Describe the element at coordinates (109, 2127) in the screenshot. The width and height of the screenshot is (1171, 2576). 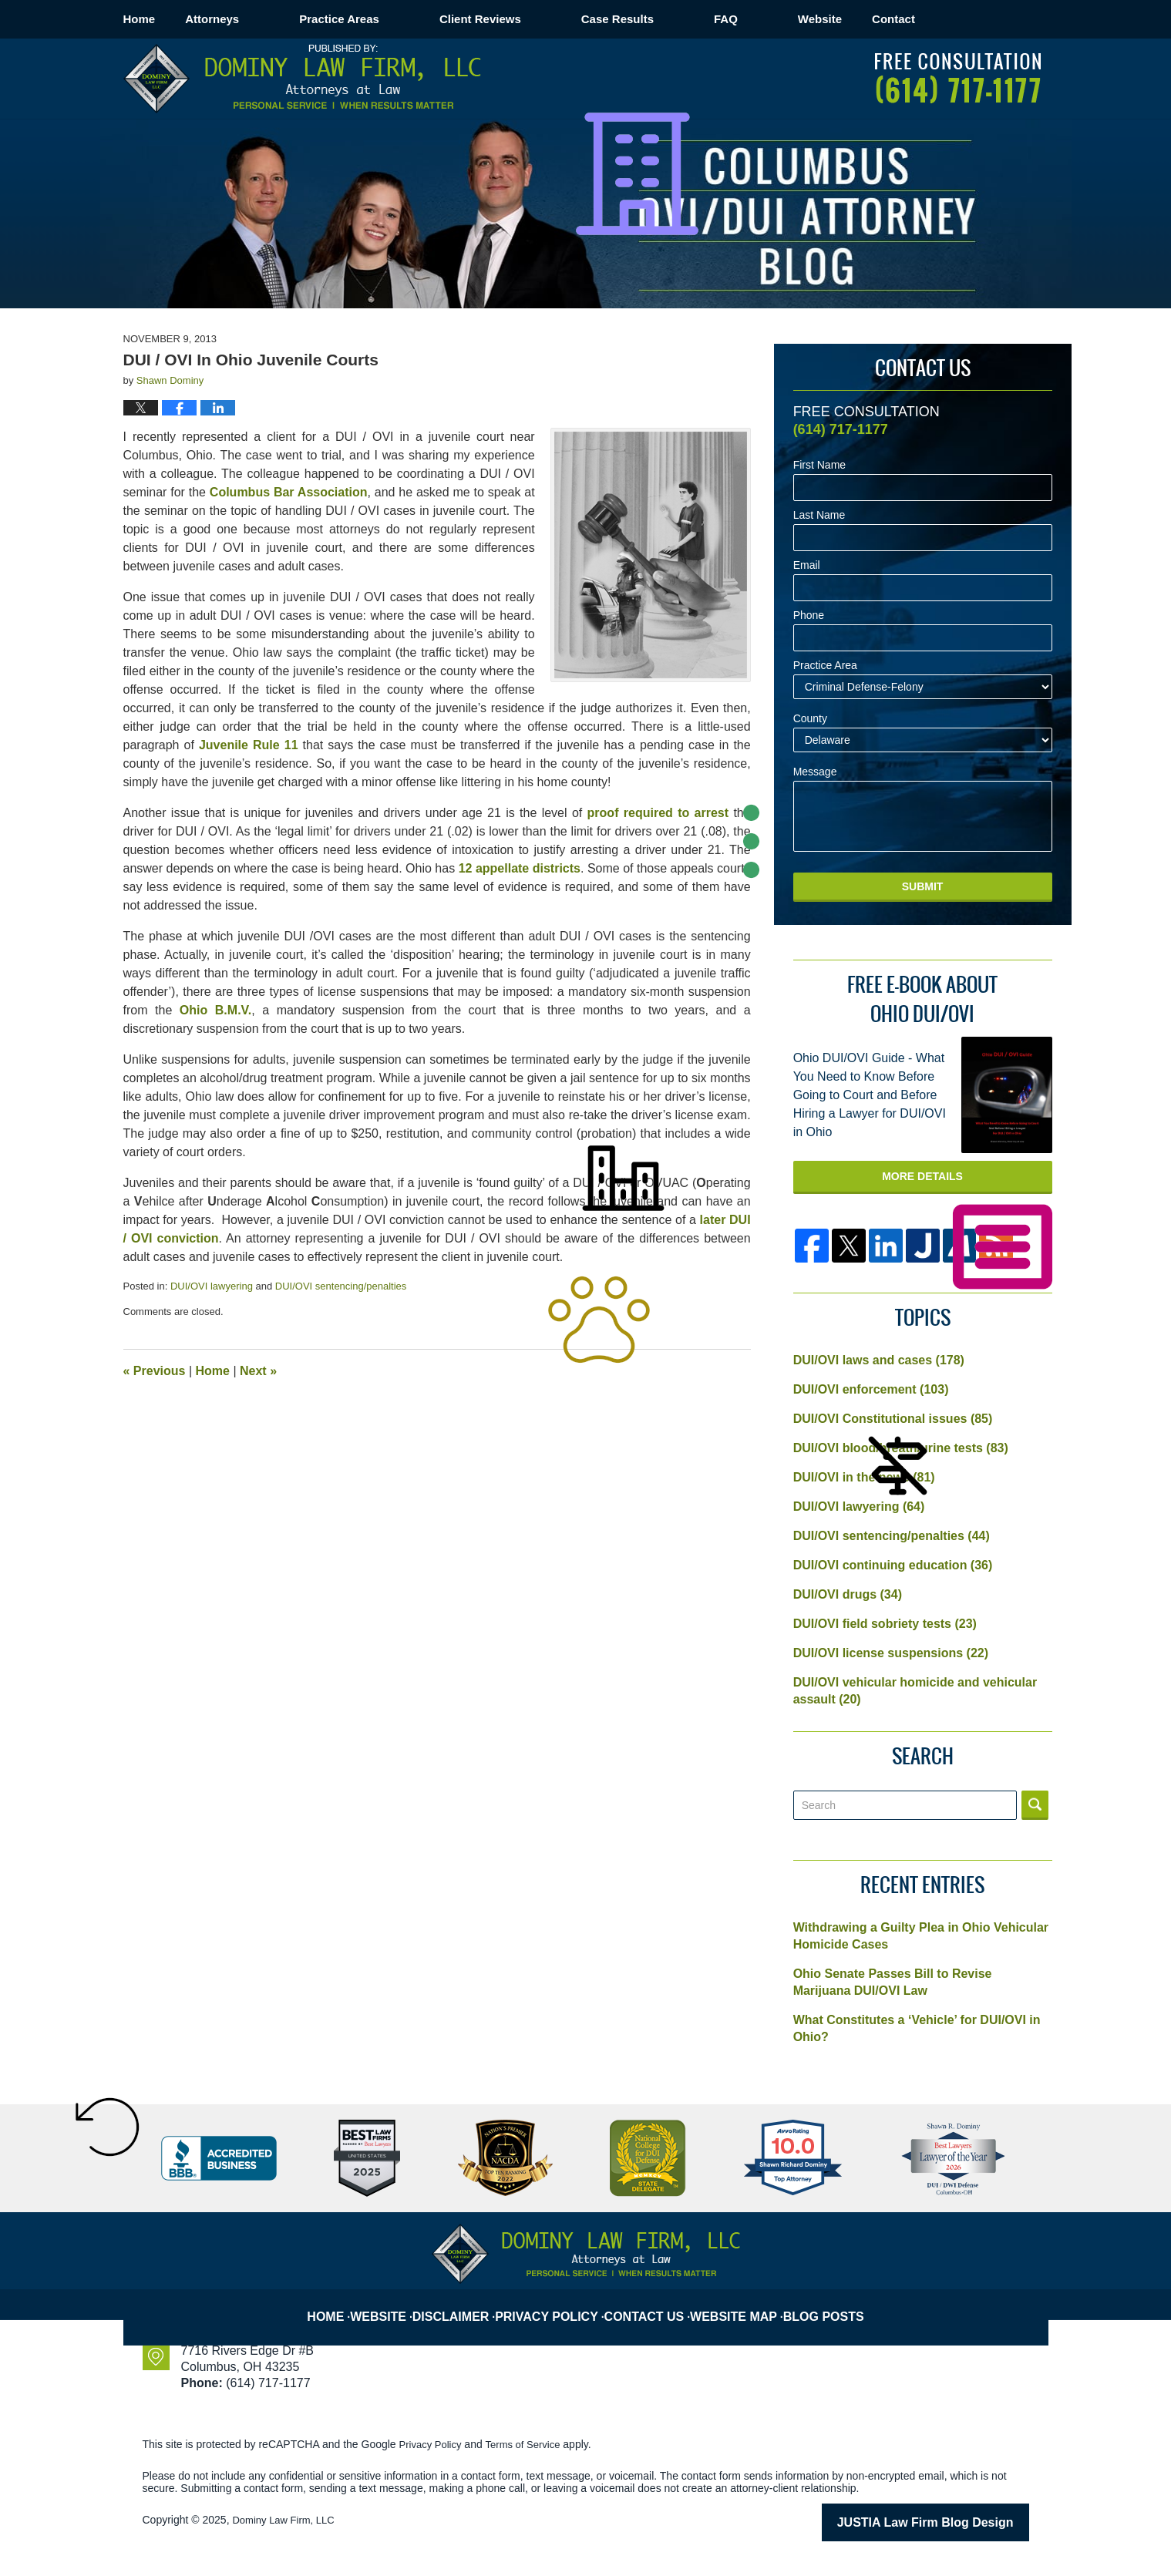
I see `undo last action` at that location.